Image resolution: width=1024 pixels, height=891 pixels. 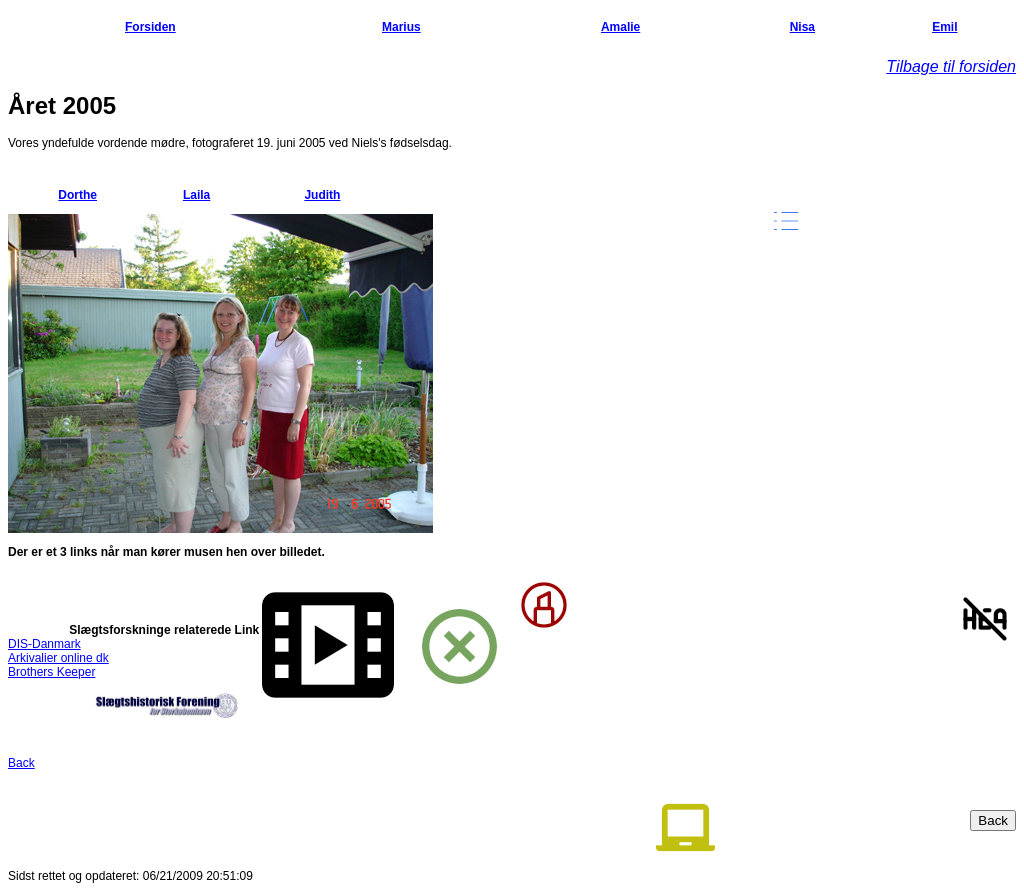 What do you see at coordinates (459, 646) in the screenshot?
I see `close the current window or dialog` at bounding box center [459, 646].